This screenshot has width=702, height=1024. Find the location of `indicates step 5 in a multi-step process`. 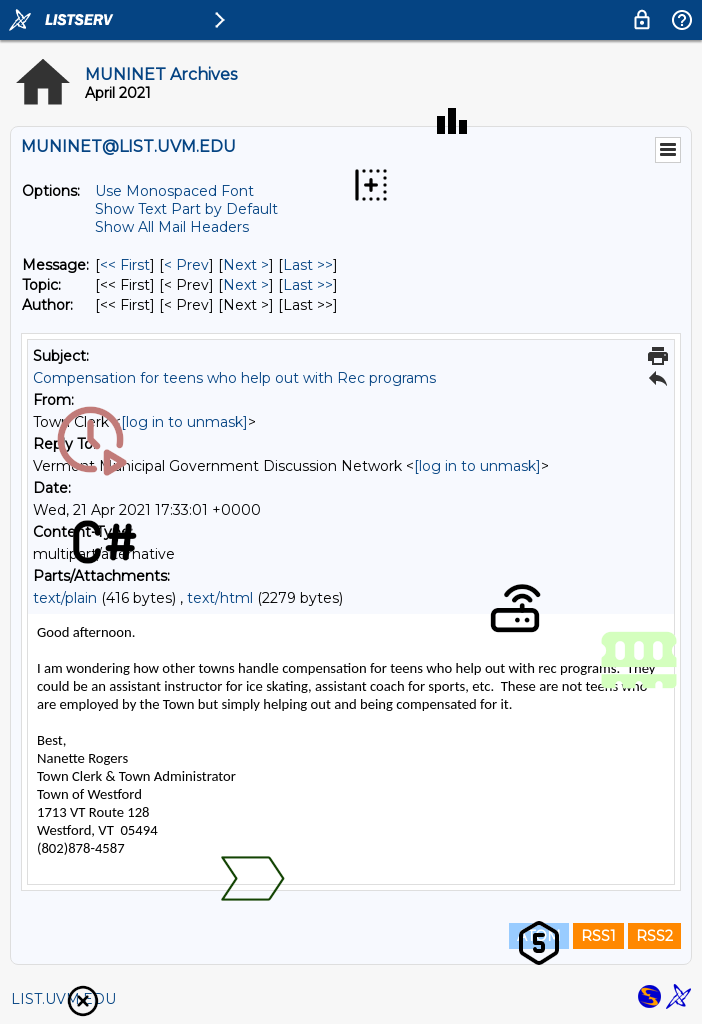

indicates step 5 in a multi-step process is located at coordinates (539, 943).